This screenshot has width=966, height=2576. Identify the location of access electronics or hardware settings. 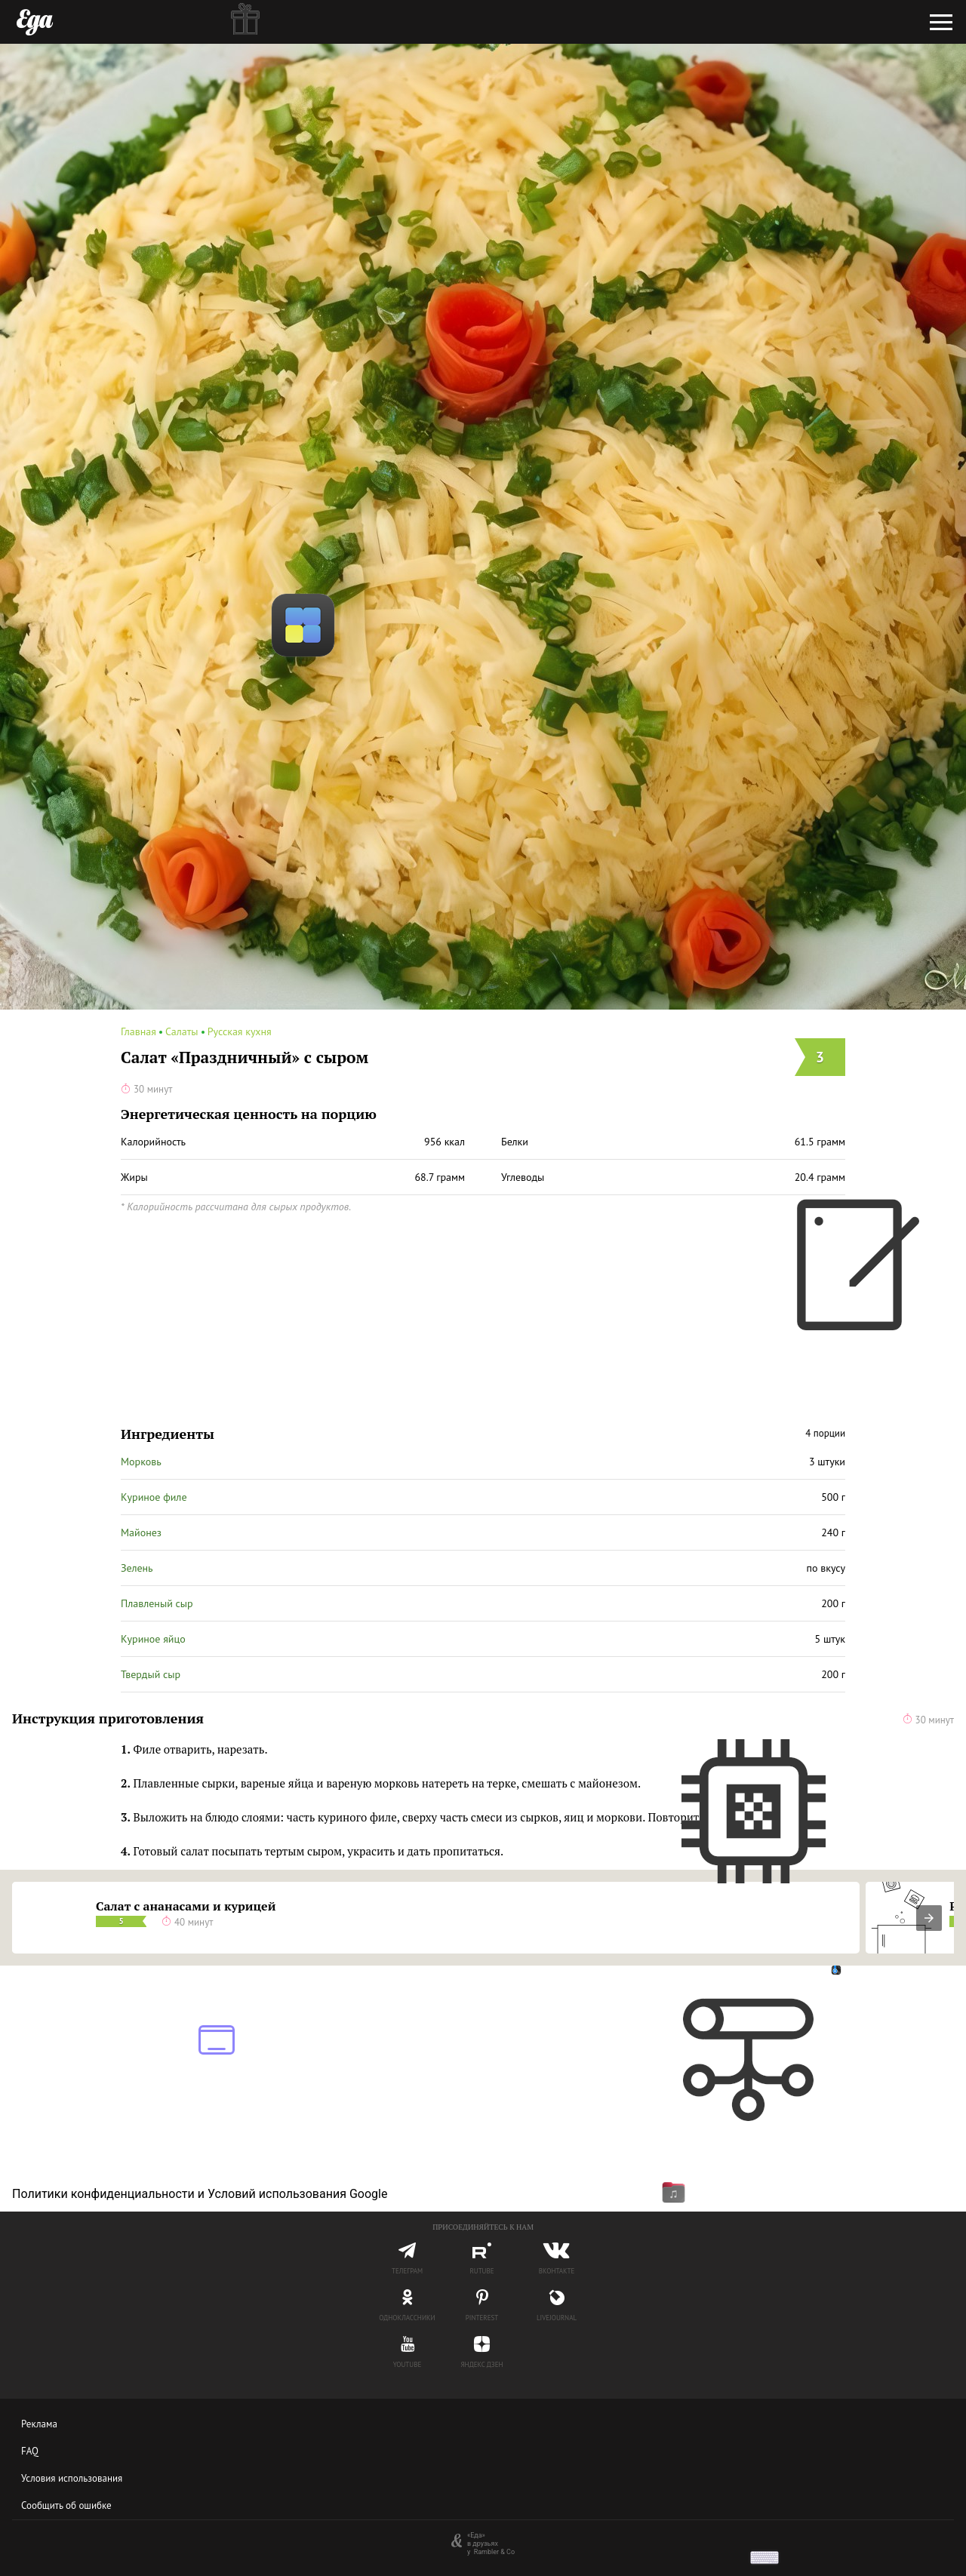
(753, 1811).